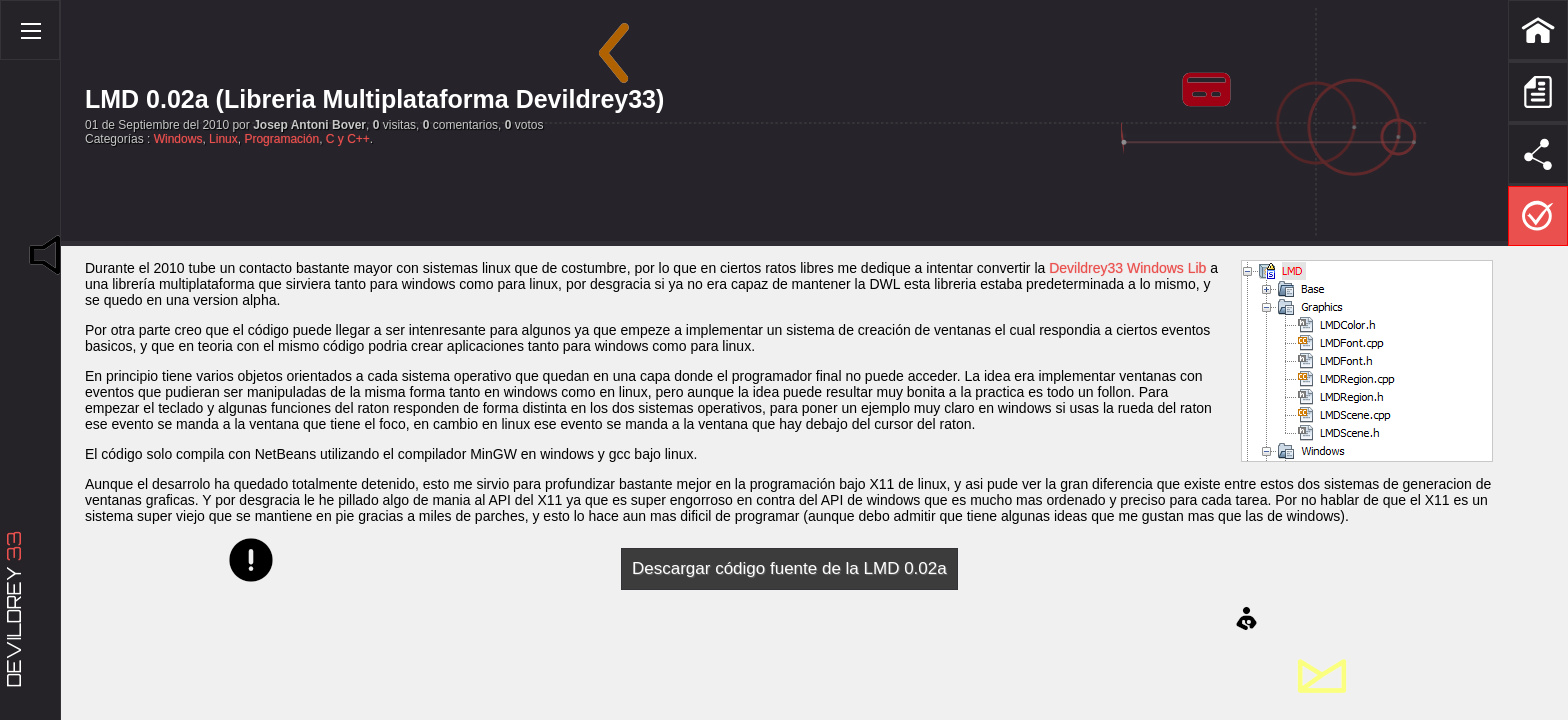 Image resolution: width=1568 pixels, height=720 pixels. I want to click on manage payment methods, so click(1206, 89).